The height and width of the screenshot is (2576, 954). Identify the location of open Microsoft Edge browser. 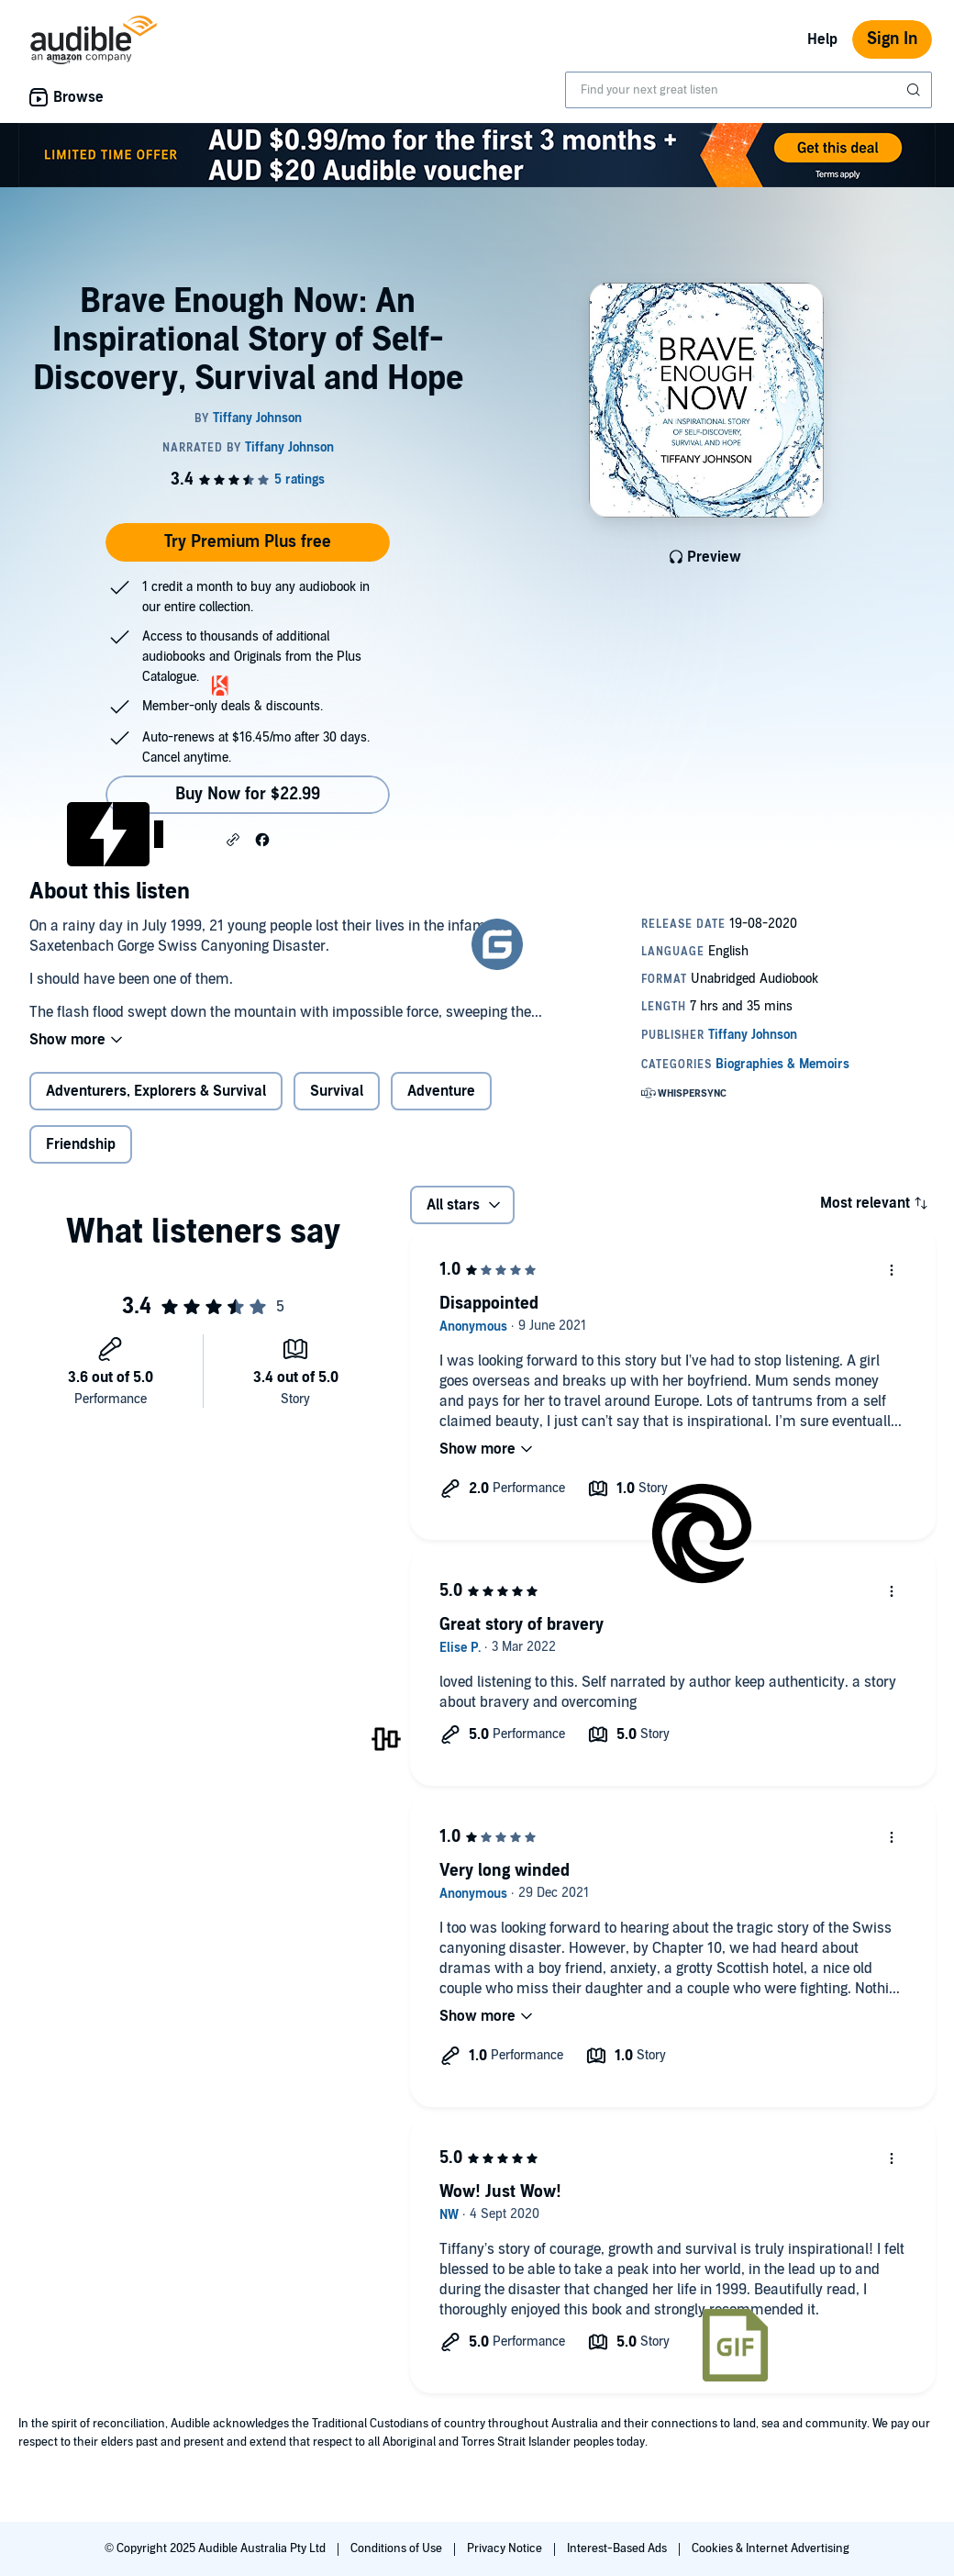
(702, 1533).